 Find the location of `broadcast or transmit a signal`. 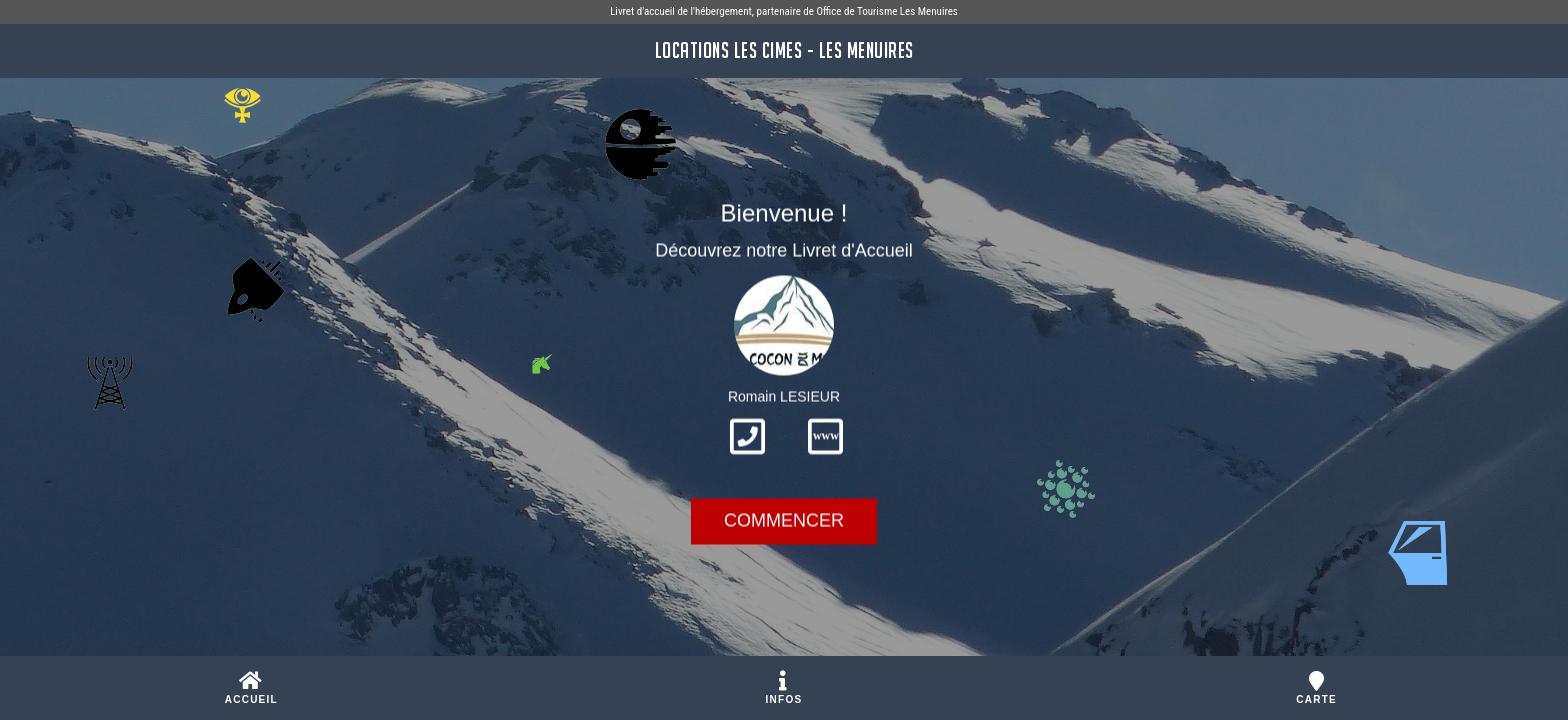

broadcast or transmit a signal is located at coordinates (110, 384).